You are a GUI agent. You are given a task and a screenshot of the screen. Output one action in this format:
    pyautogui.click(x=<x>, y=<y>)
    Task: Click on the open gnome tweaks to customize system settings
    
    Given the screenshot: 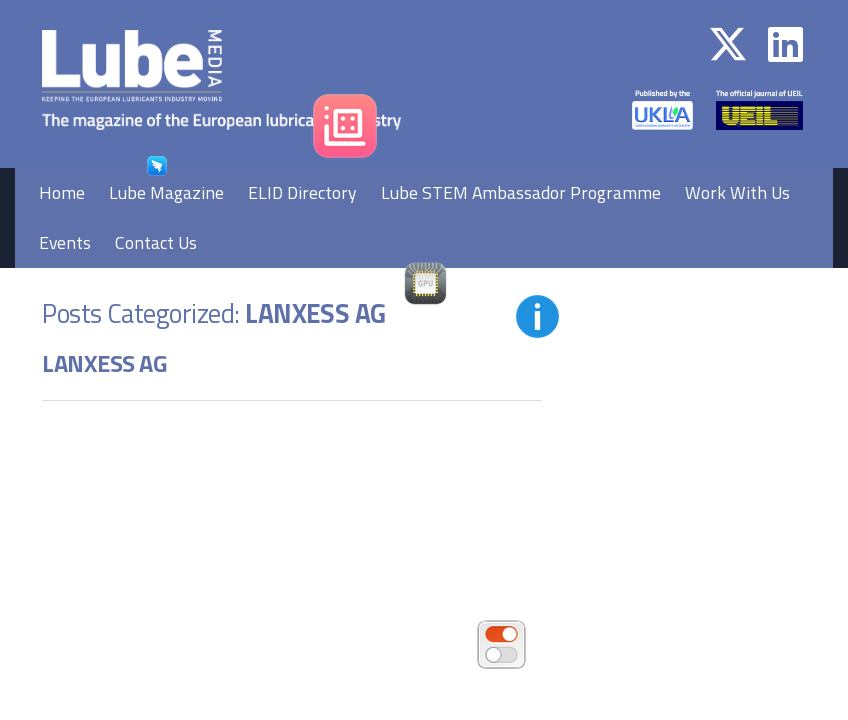 What is the action you would take?
    pyautogui.click(x=501, y=644)
    